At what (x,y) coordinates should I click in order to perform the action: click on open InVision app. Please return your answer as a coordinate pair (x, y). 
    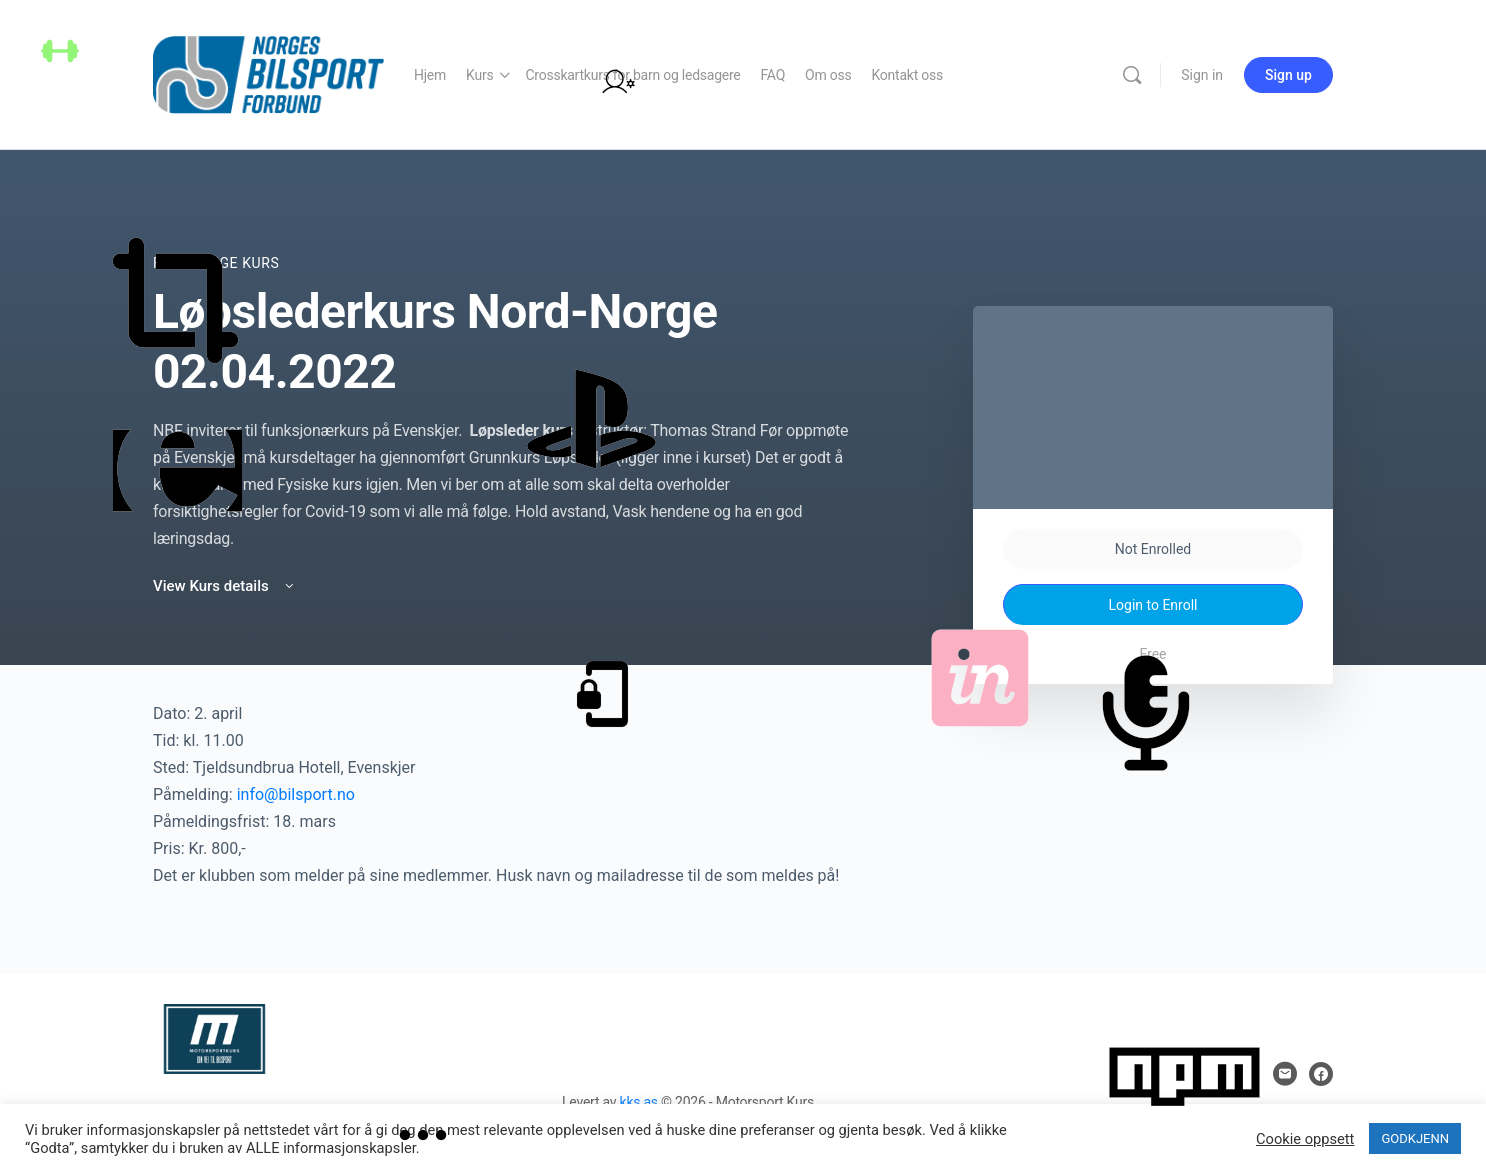
    Looking at the image, I should click on (980, 678).